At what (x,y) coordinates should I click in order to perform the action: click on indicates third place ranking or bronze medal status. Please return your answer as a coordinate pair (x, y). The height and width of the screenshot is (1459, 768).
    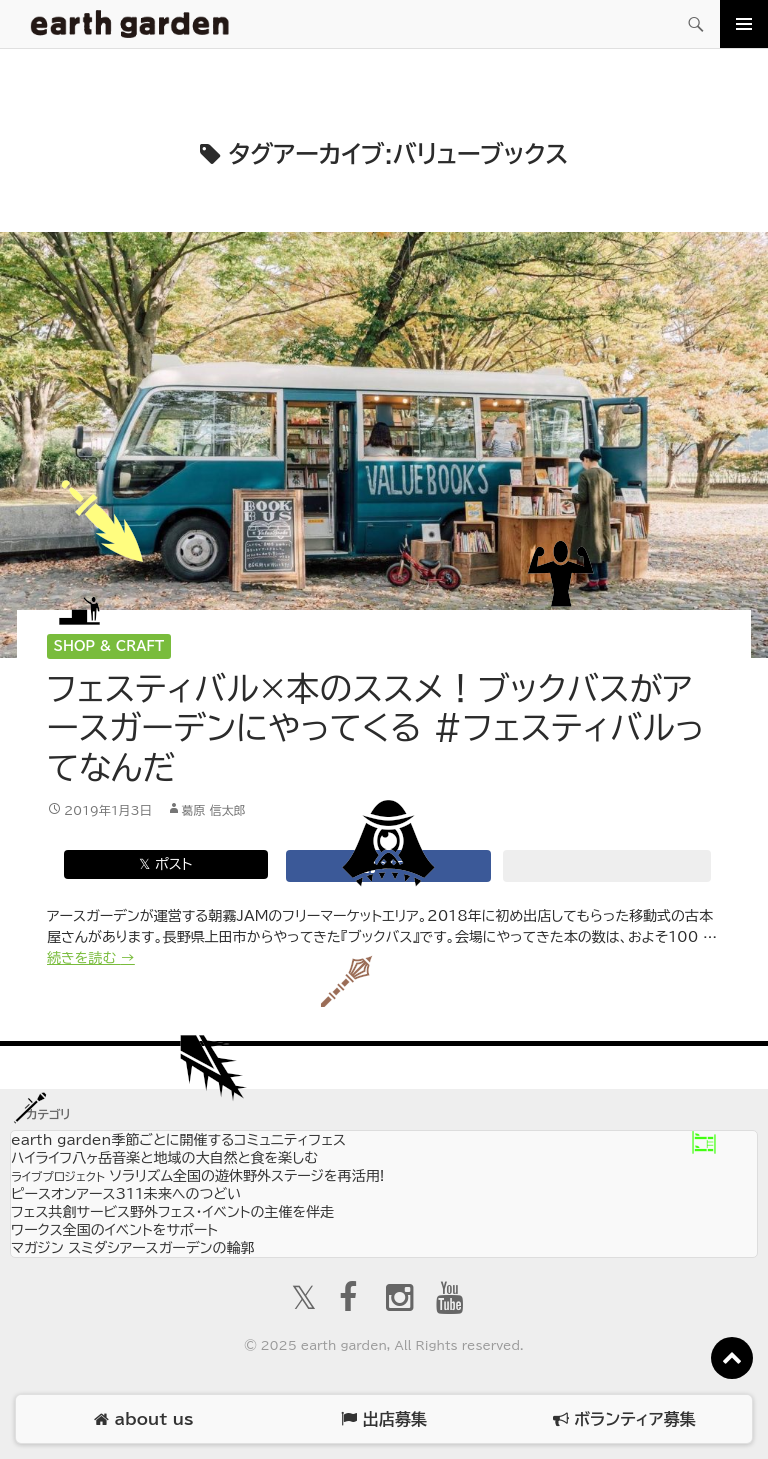
    Looking at the image, I should click on (79, 604).